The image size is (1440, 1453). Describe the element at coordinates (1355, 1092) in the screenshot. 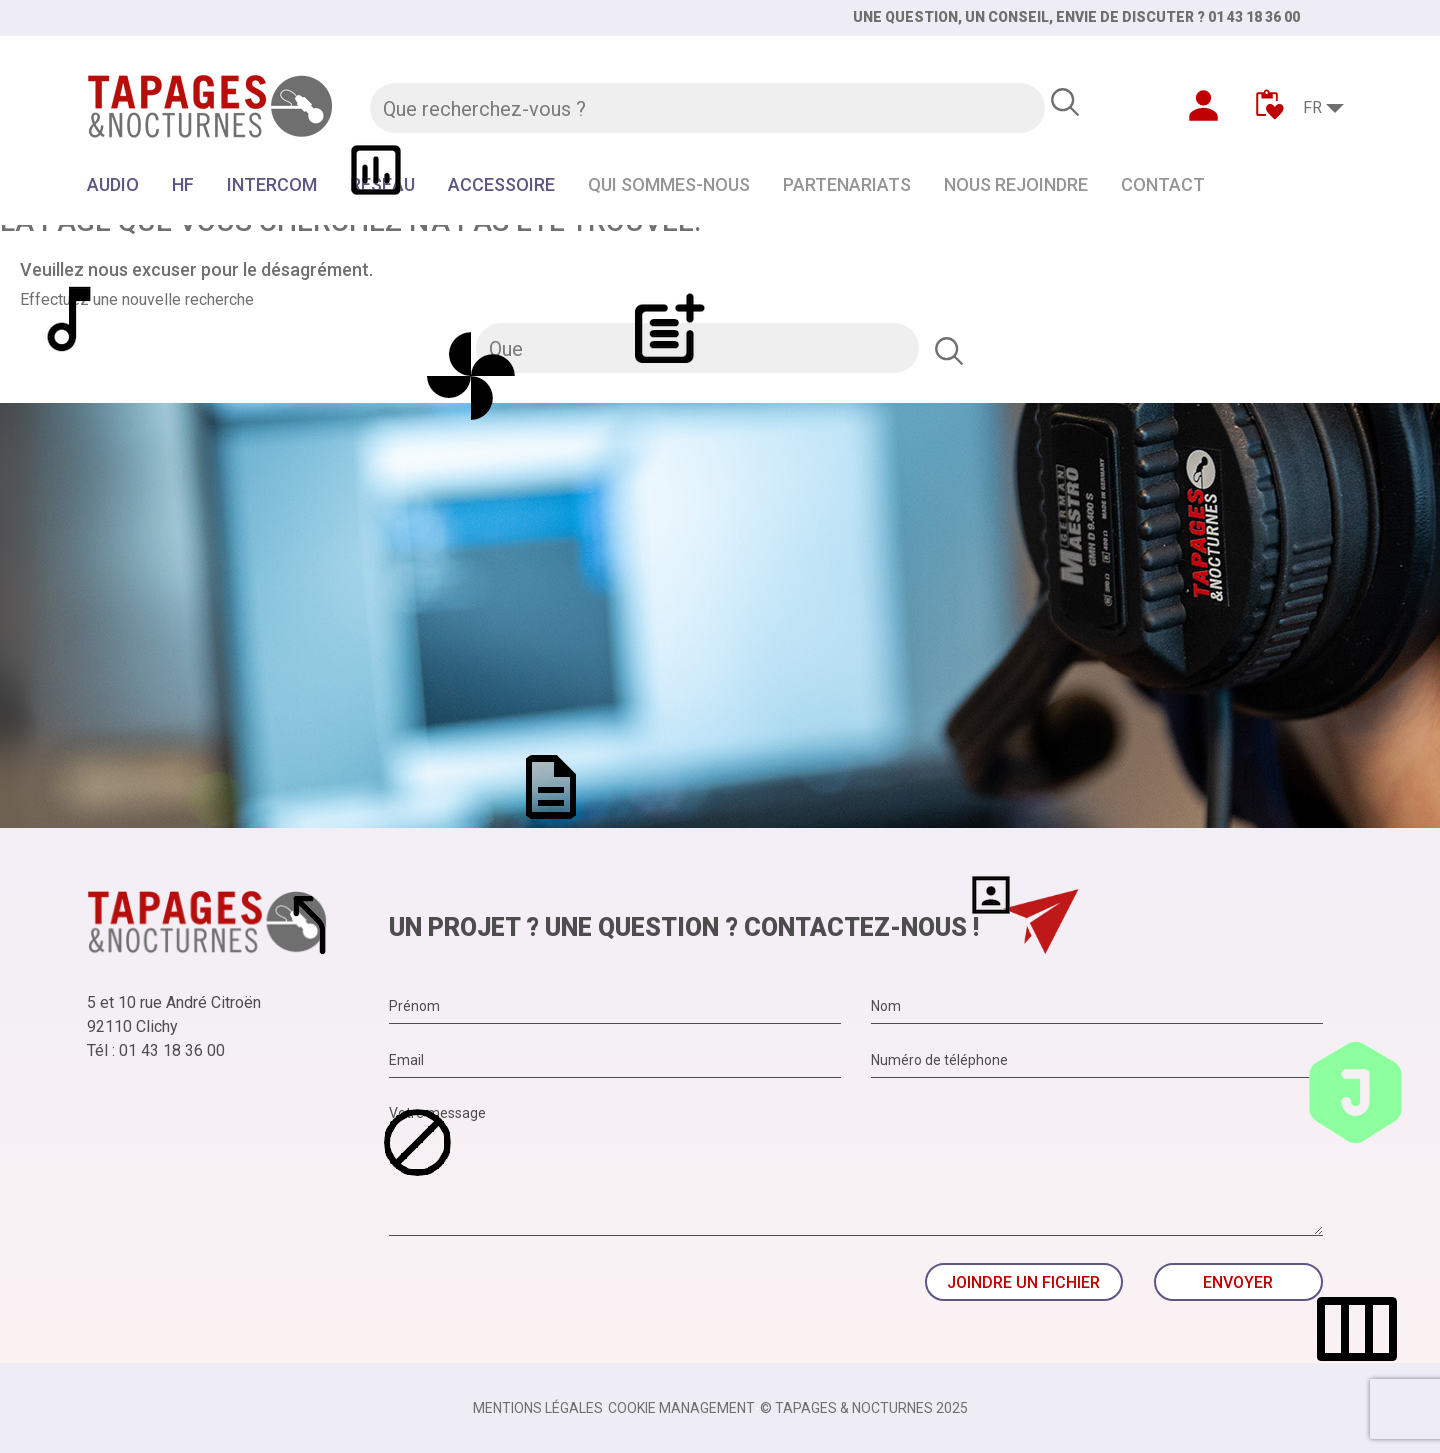

I see `indicates items or categories starting with the letter J` at that location.